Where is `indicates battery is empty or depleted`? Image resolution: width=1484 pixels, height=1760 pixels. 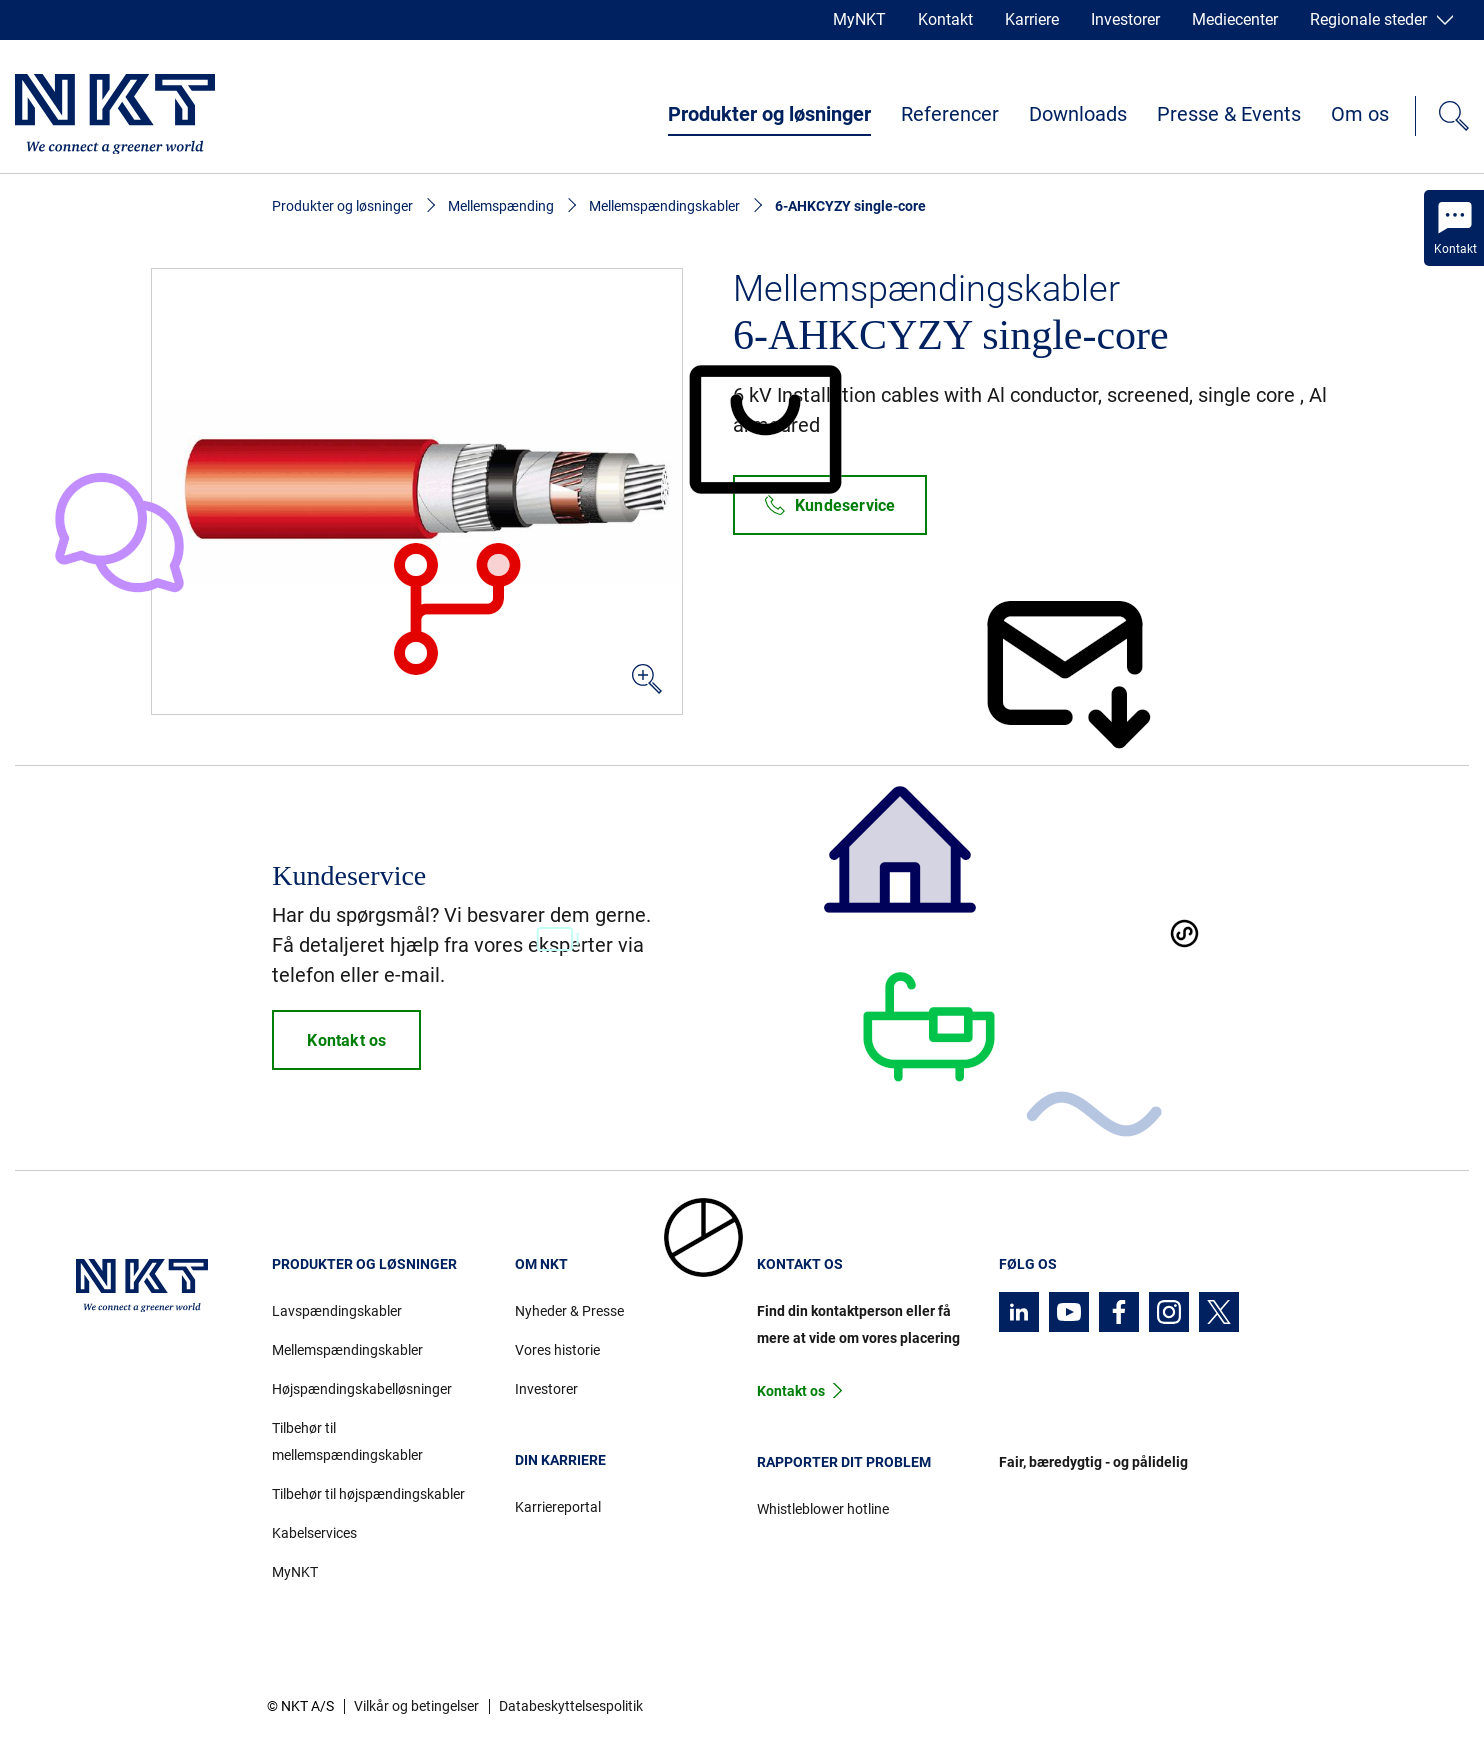
indicates battery is empty or depleted is located at coordinates (557, 939).